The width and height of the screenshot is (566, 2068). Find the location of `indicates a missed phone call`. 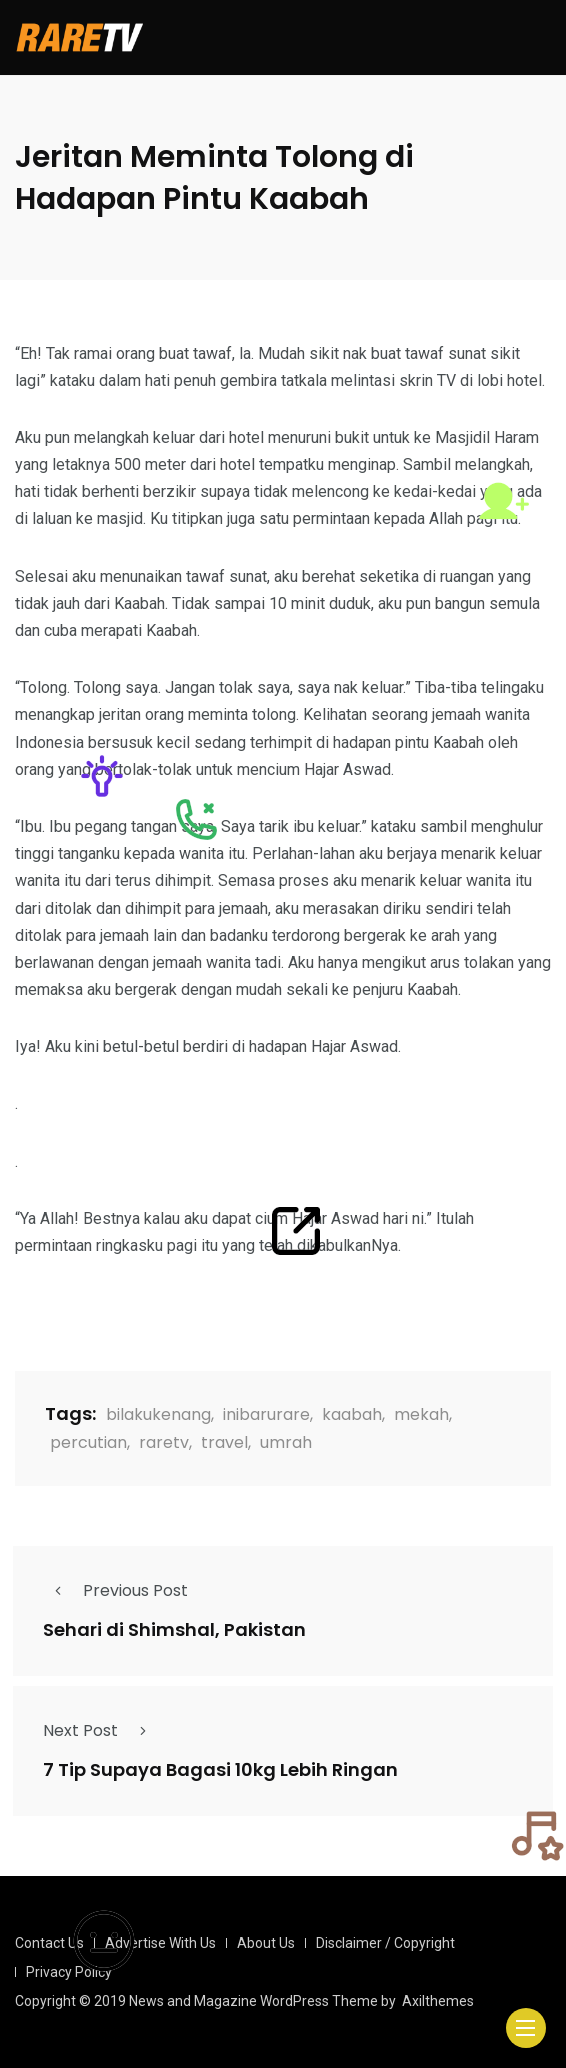

indicates a missed phone call is located at coordinates (196, 819).